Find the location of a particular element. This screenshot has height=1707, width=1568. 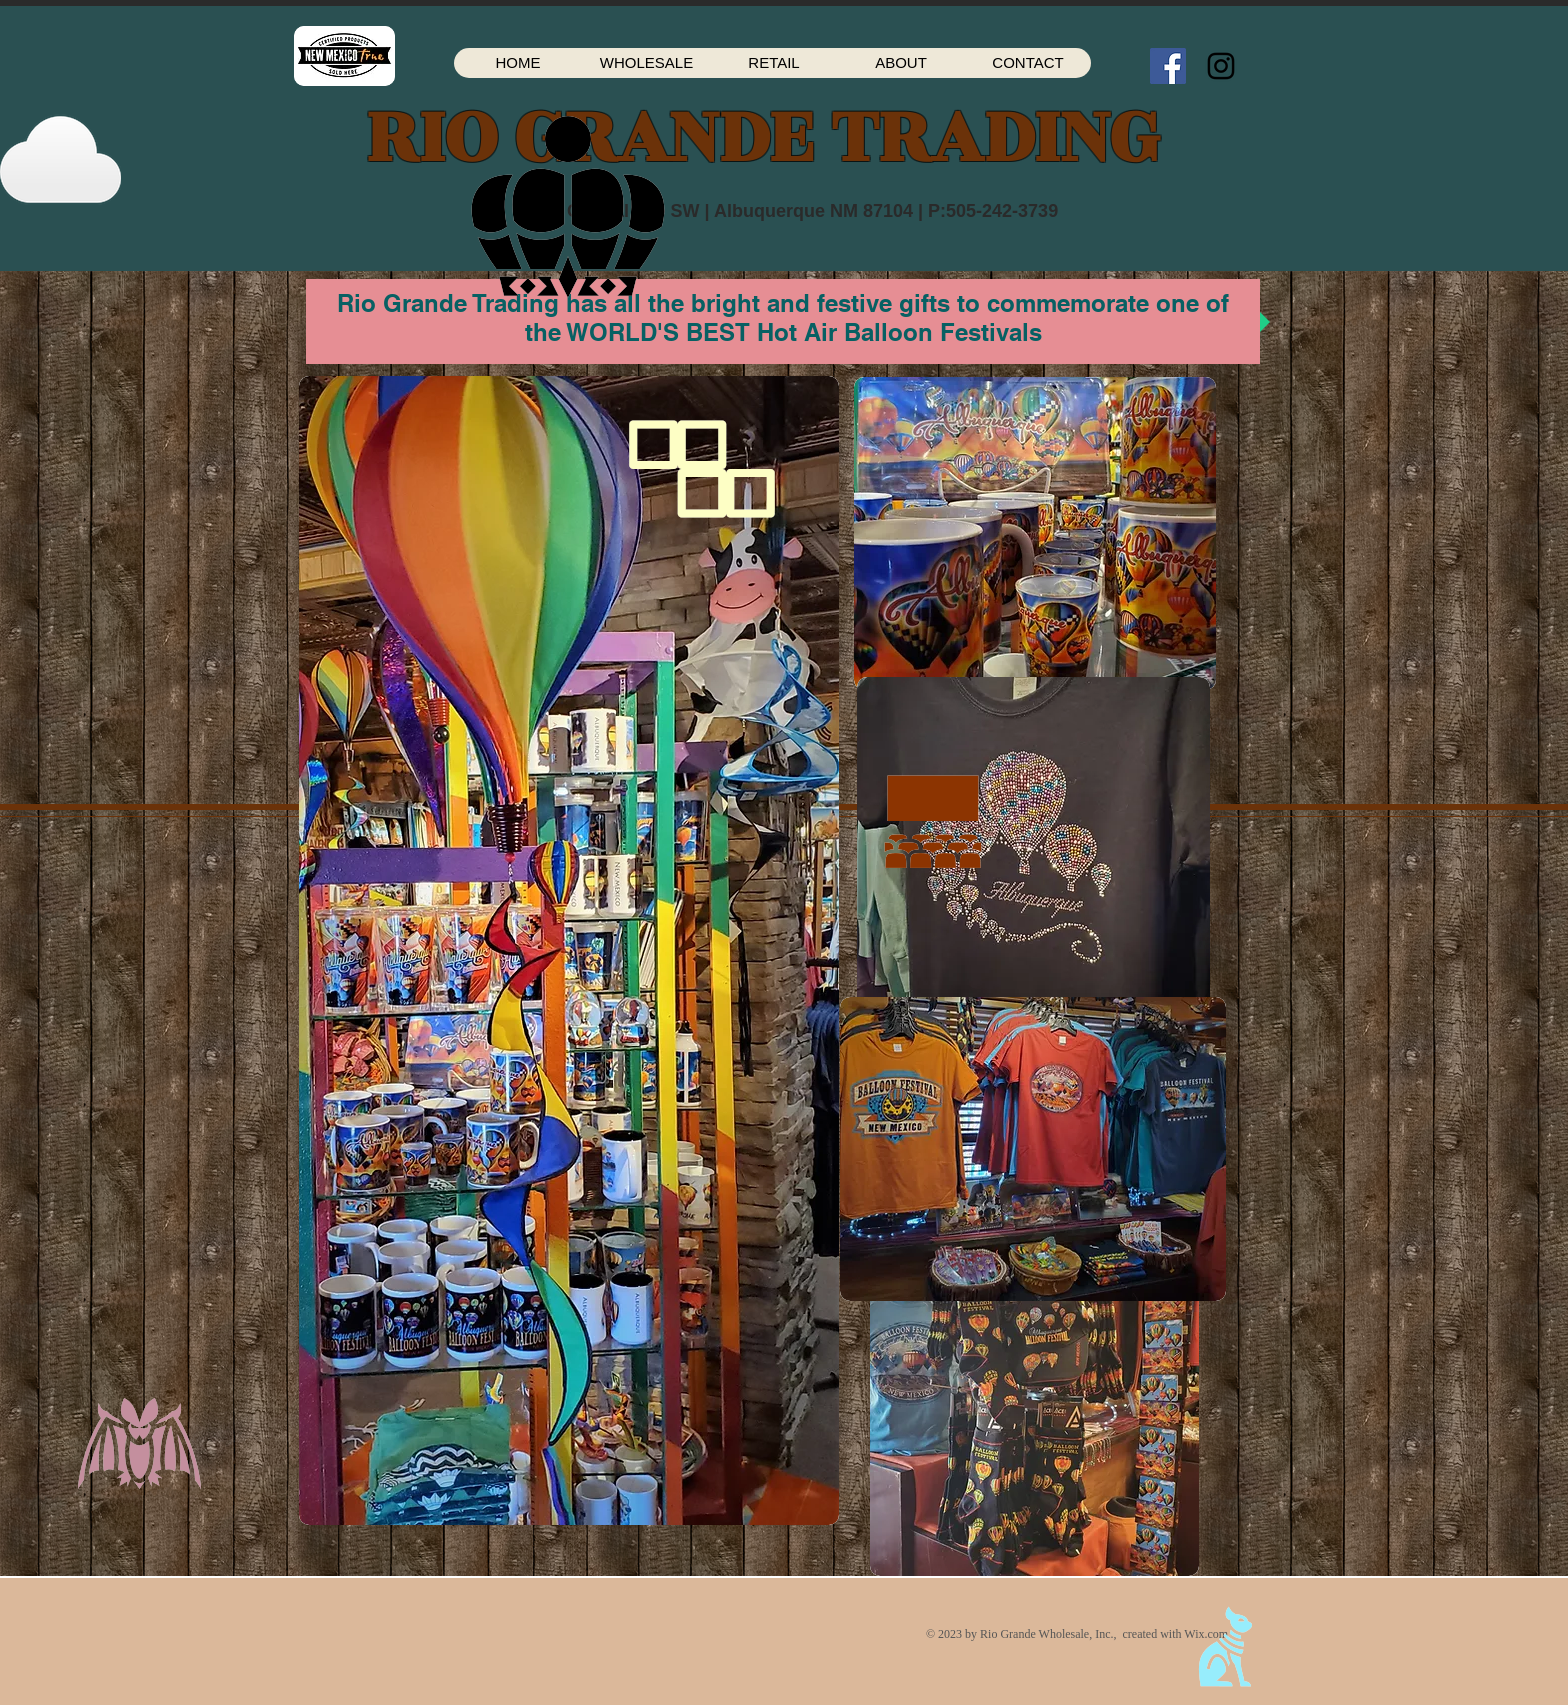

rotate or place a z-shaped tetris block is located at coordinates (702, 469).